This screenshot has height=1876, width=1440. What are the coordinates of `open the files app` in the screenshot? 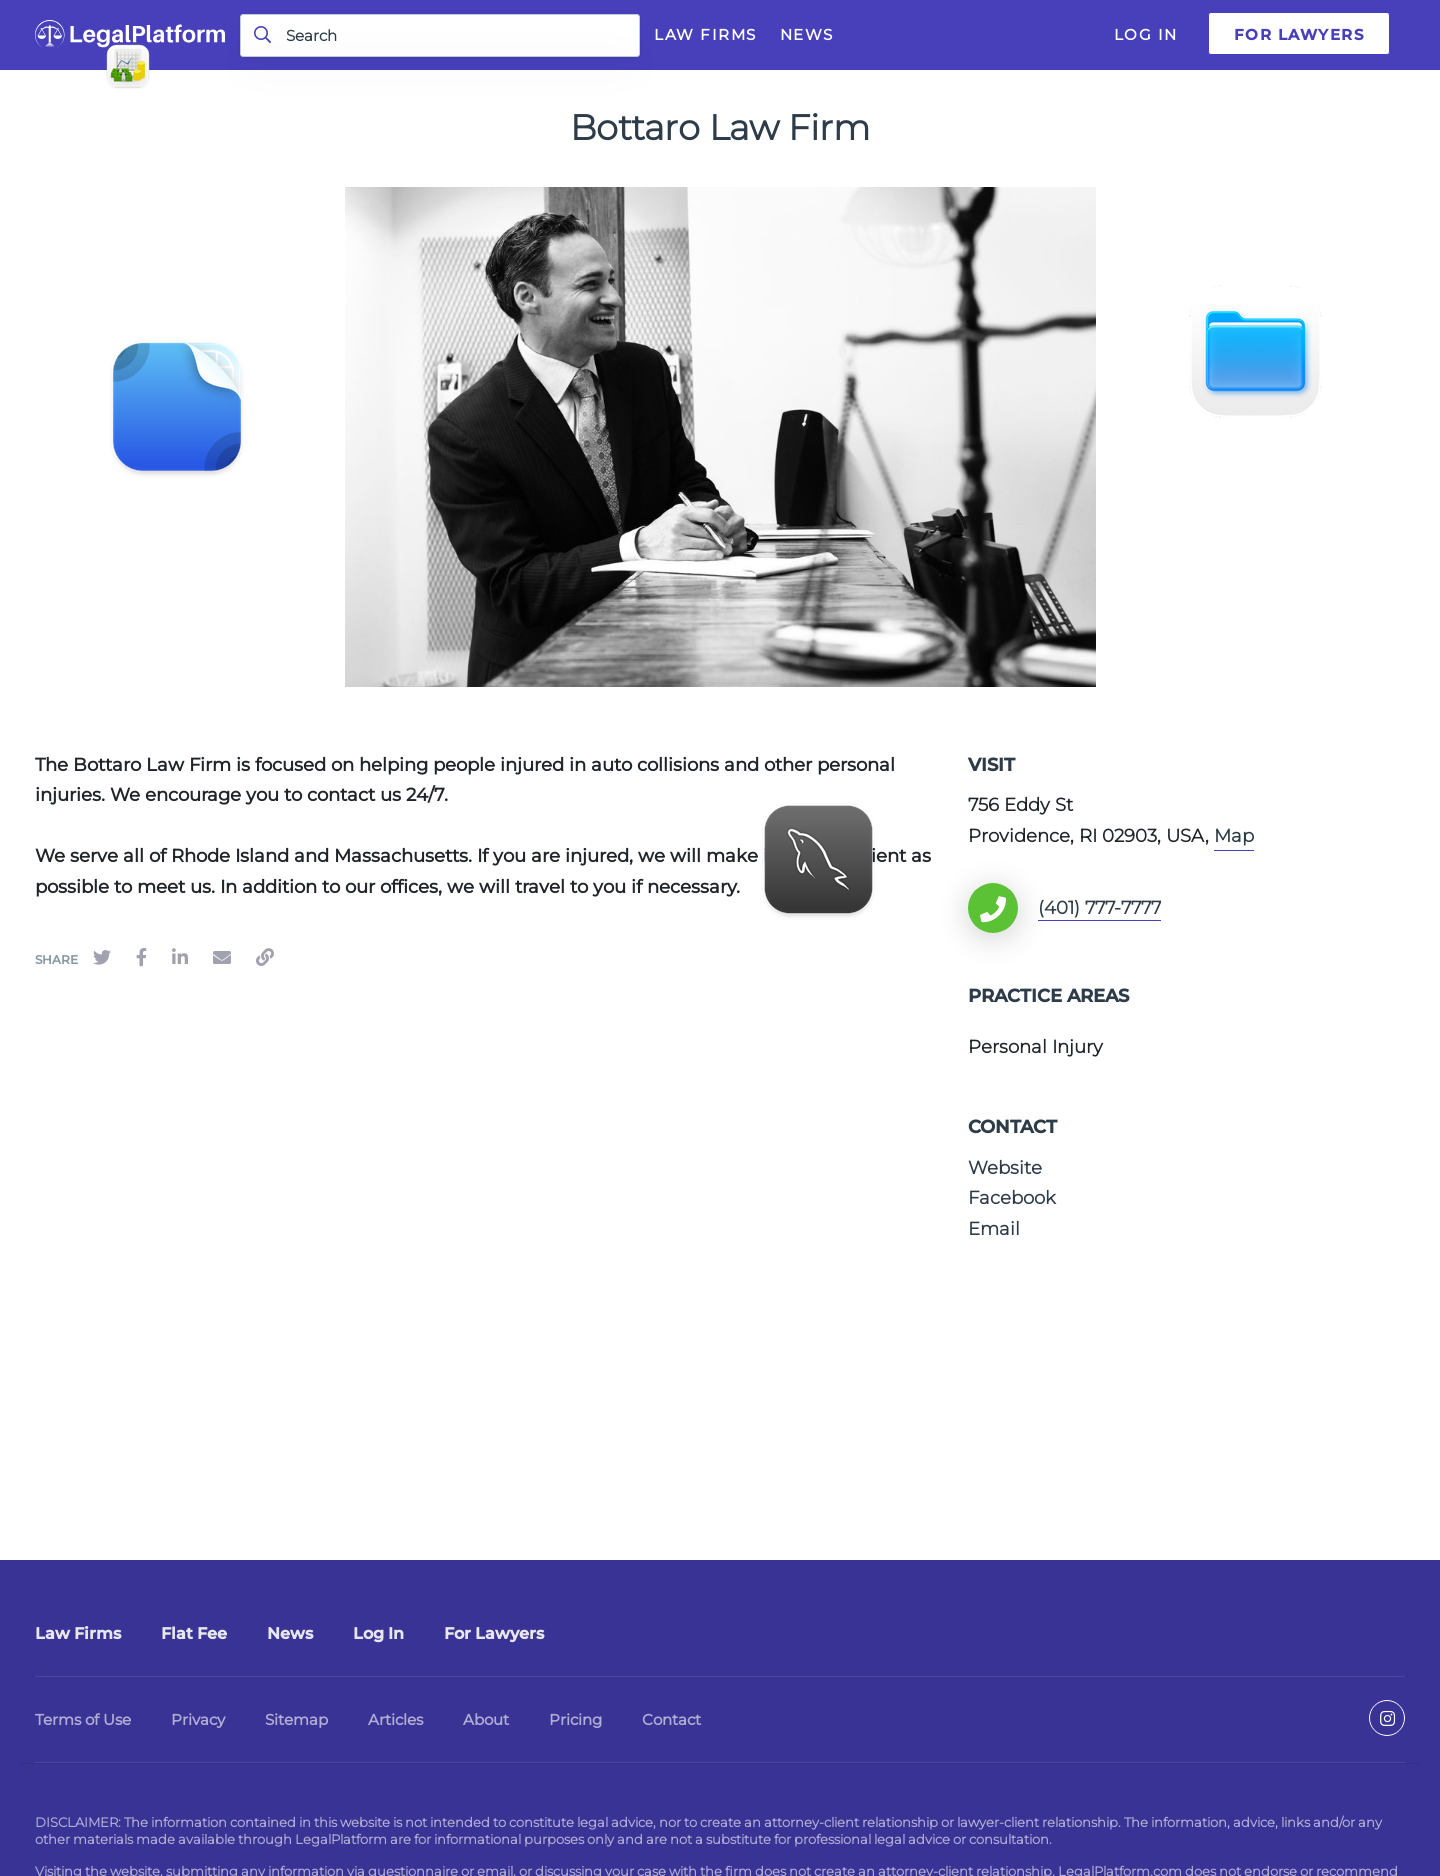 It's located at (1255, 351).